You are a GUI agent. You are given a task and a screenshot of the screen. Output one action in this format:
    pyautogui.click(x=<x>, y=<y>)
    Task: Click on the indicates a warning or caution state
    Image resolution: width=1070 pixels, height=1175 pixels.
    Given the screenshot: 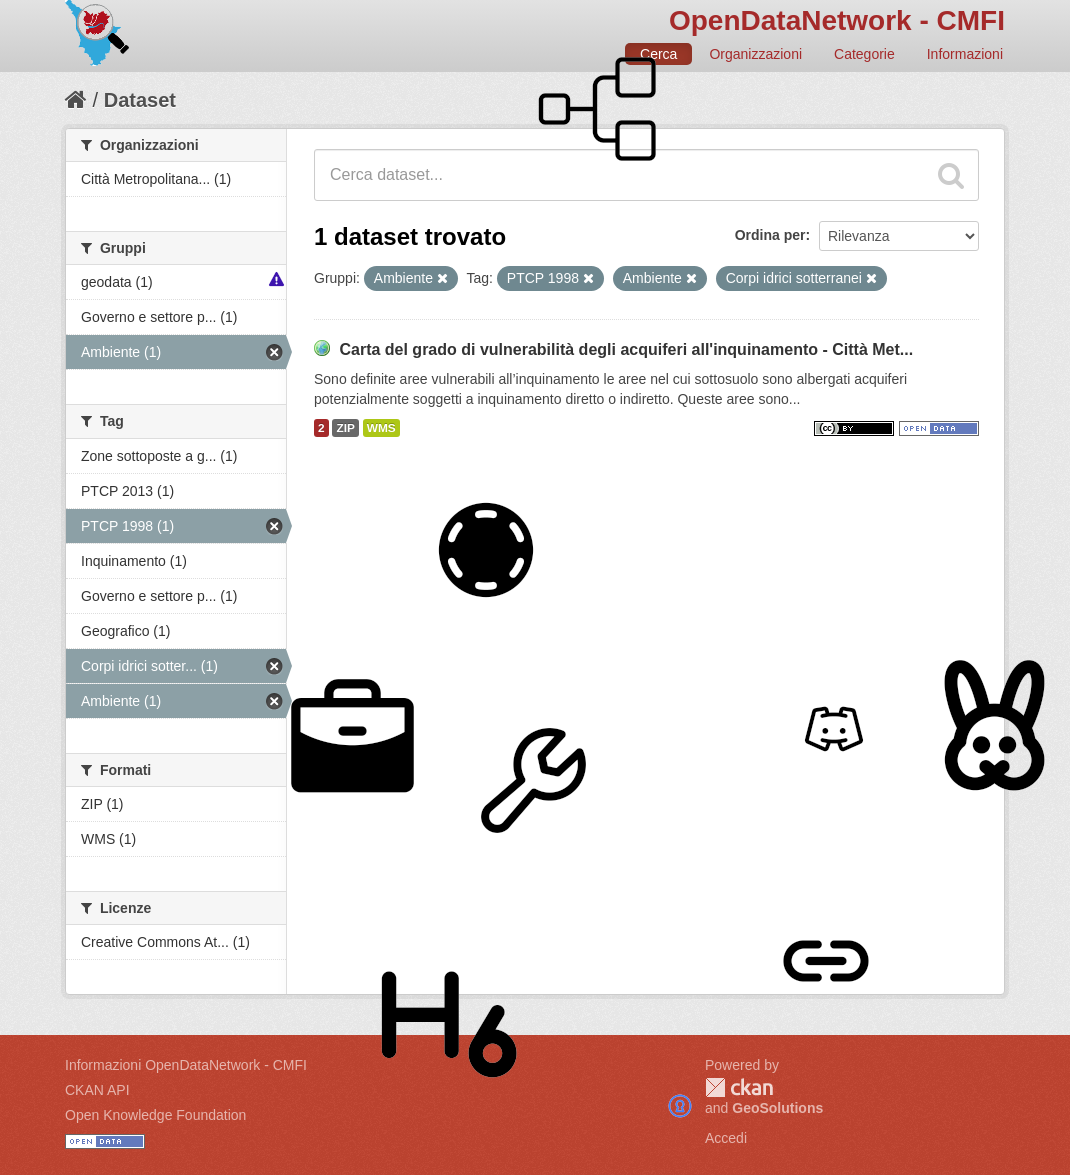 What is the action you would take?
    pyautogui.click(x=276, y=279)
    